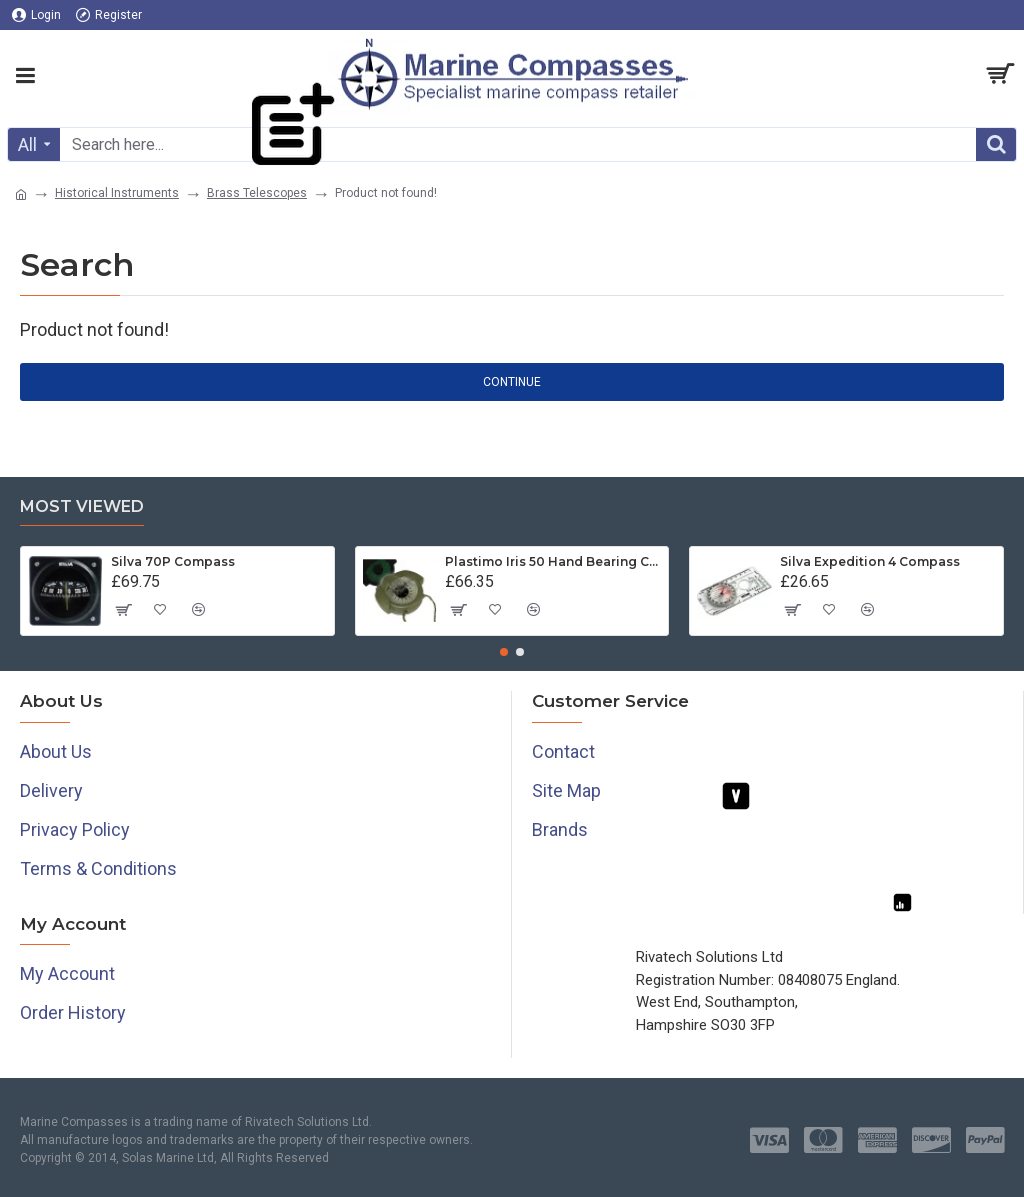  What do you see at coordinates (291, 126) in the screenshot?
I see `create a new post or document` at bounding box center [291, 126].